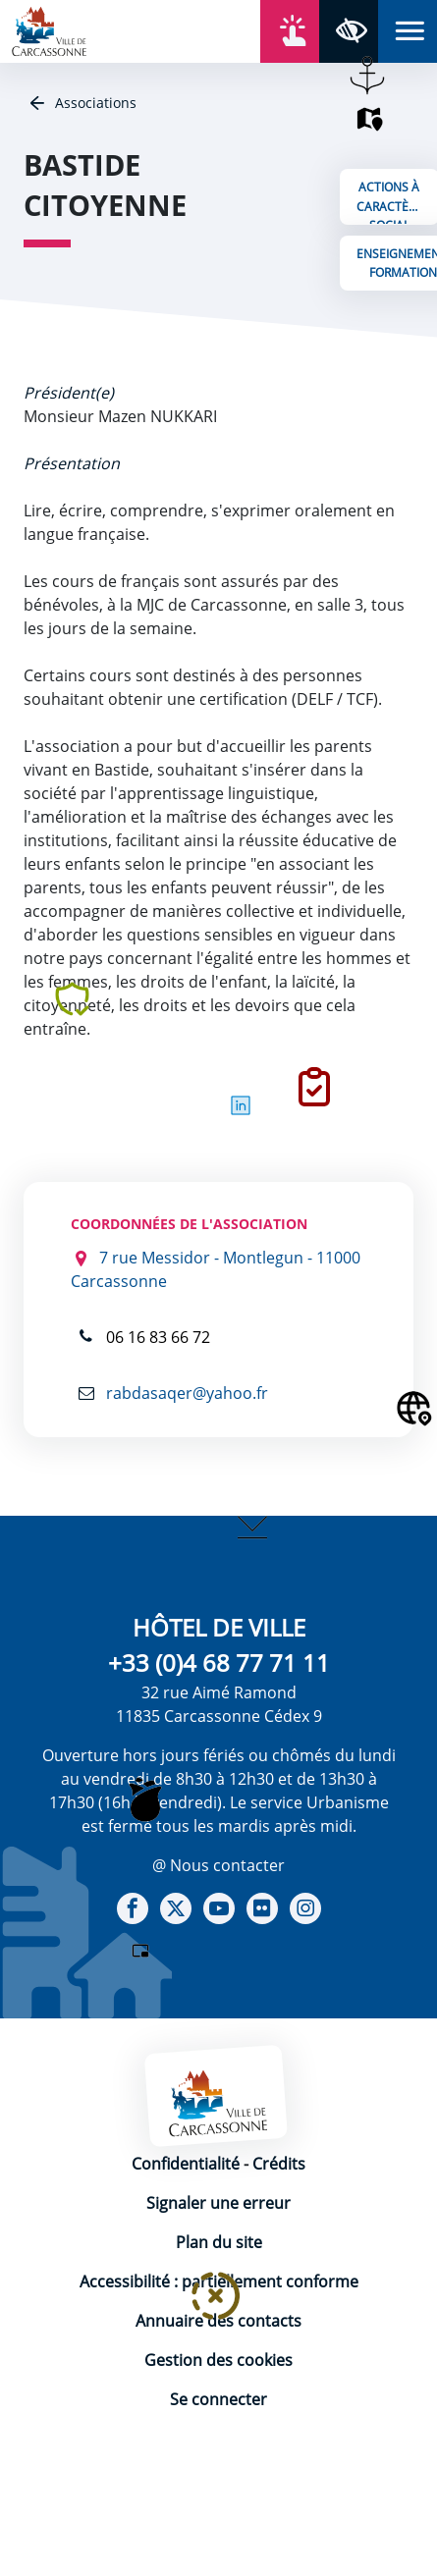  What do you see at coordinates (145, 1799) in the screenshot?
I see `select a rose or flower emoji` at bounding box center [145, 1799].